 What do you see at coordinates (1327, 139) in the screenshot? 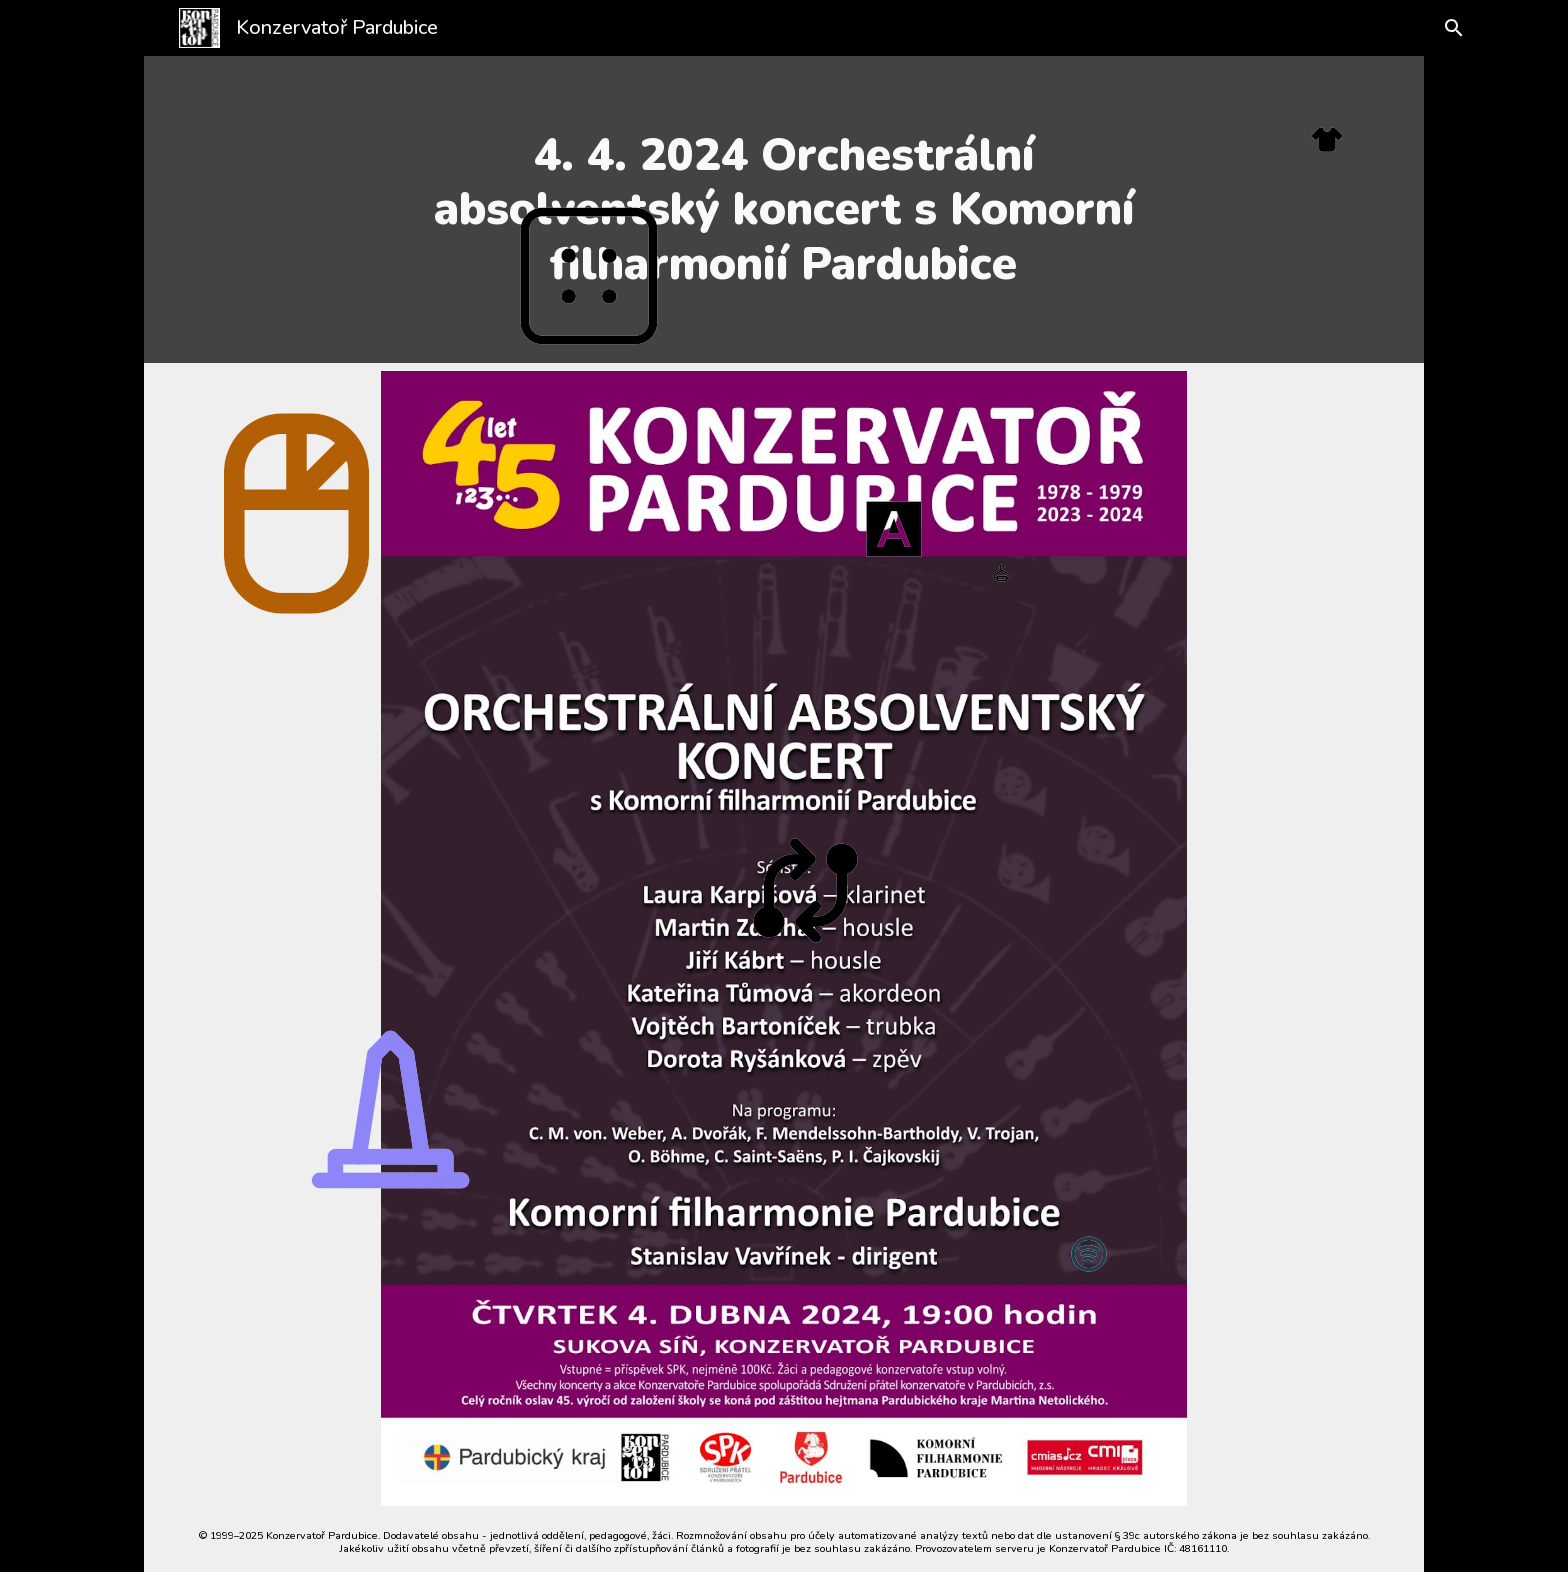
I see `browse clothing or apparel items` at bounding box center [1327, 139].